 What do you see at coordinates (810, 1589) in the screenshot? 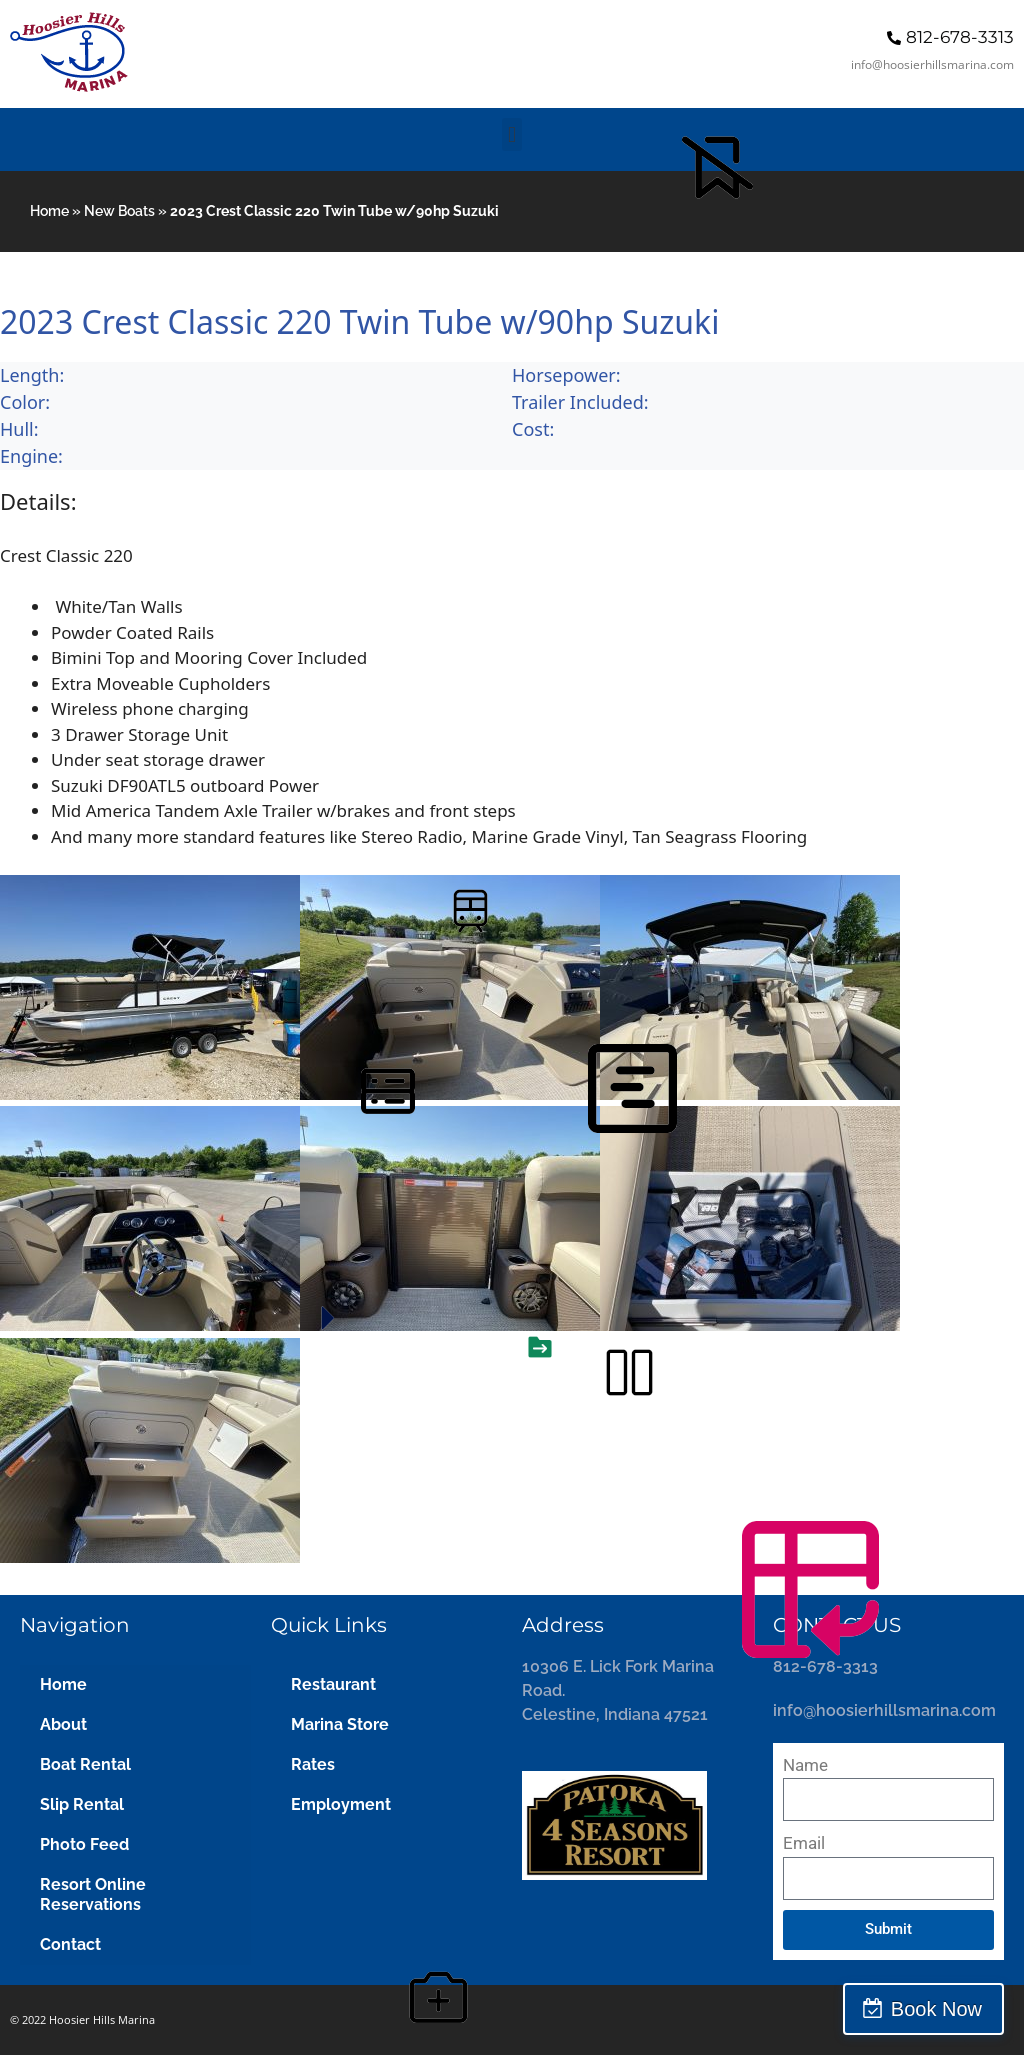
I see `pivot table column in spreadsheet view` at bounding box center [810, 1589].